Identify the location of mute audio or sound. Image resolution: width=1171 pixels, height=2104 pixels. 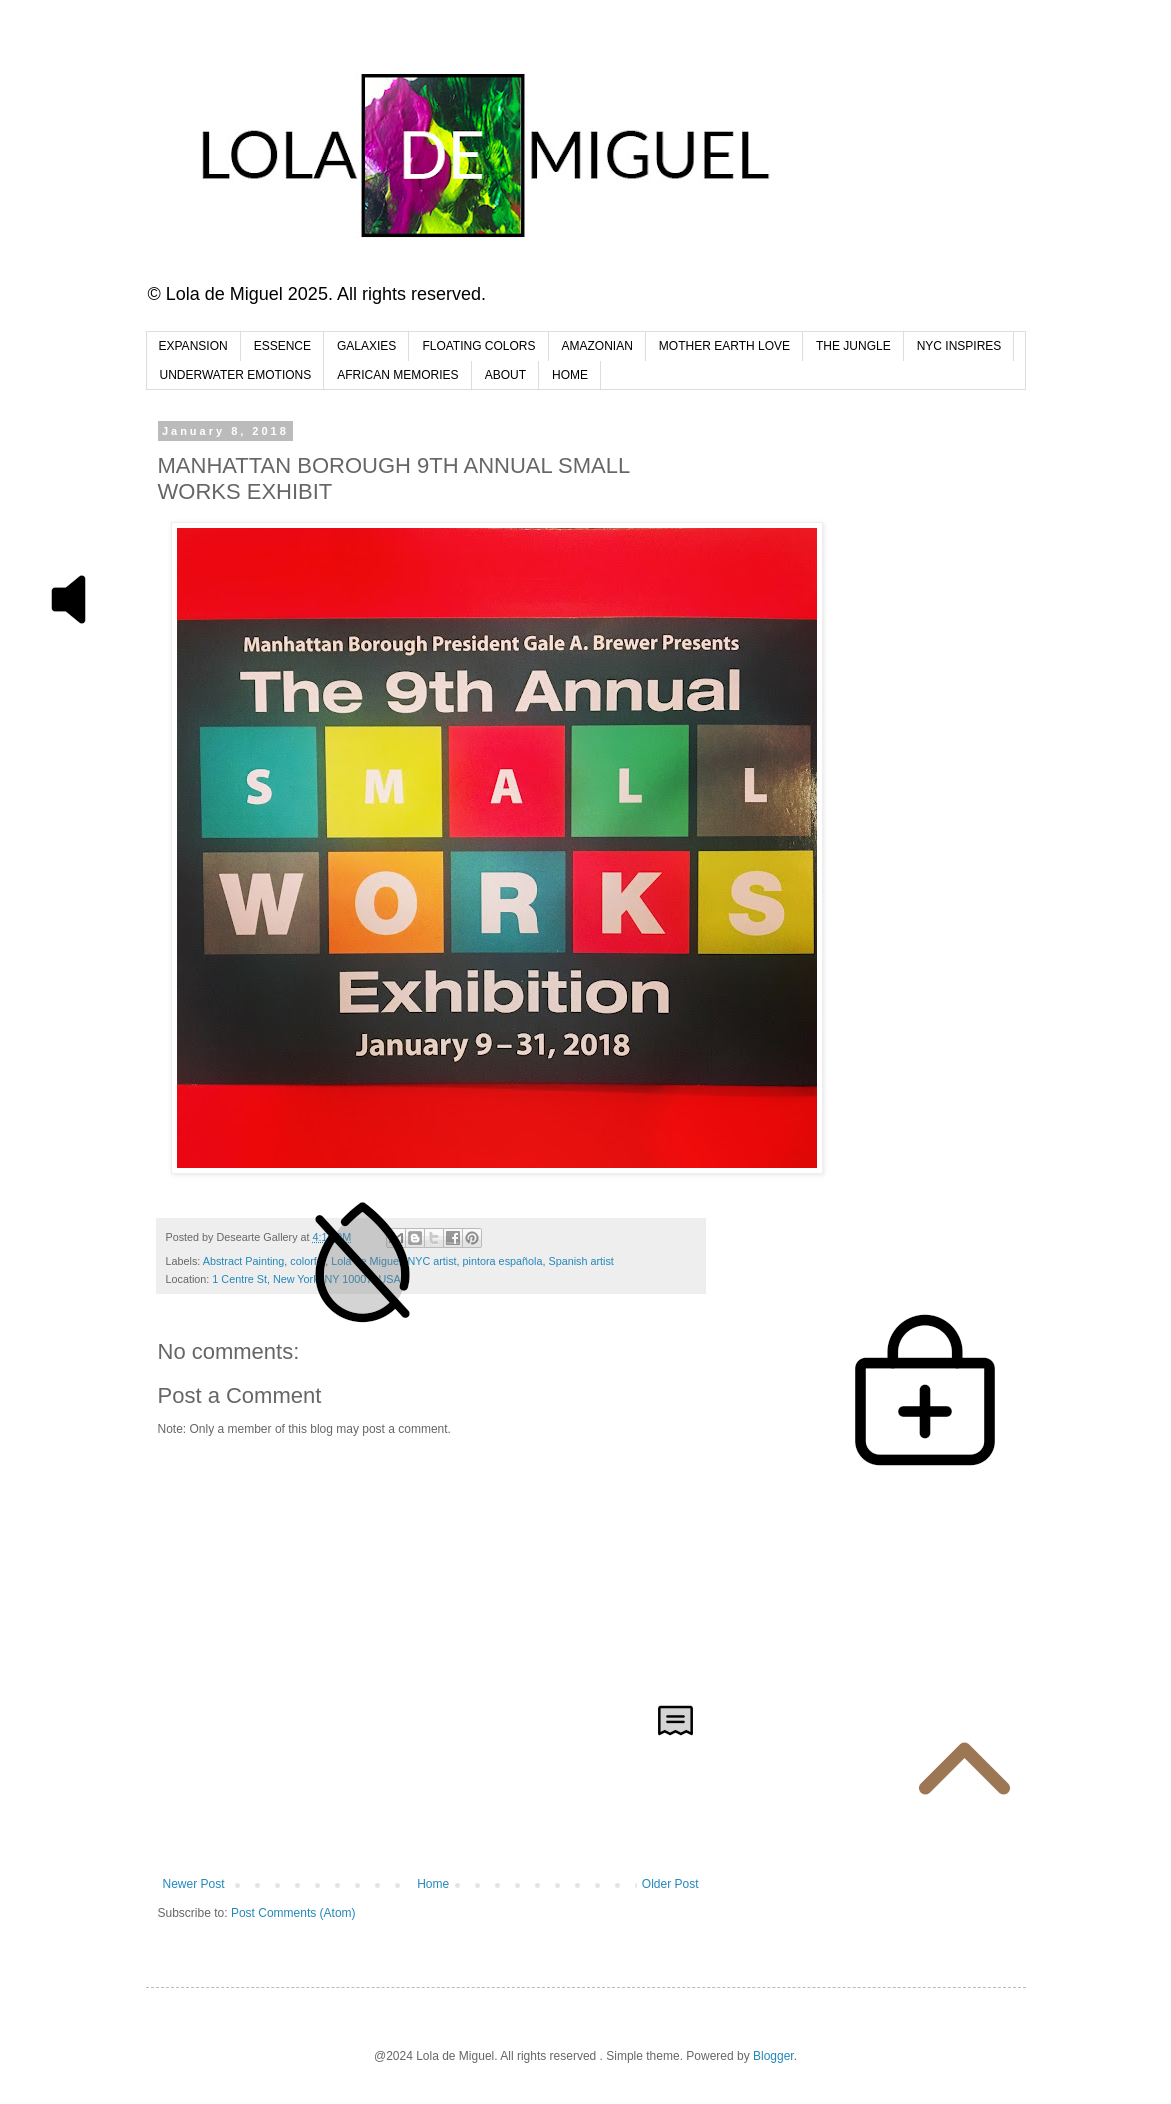
(68, 599).